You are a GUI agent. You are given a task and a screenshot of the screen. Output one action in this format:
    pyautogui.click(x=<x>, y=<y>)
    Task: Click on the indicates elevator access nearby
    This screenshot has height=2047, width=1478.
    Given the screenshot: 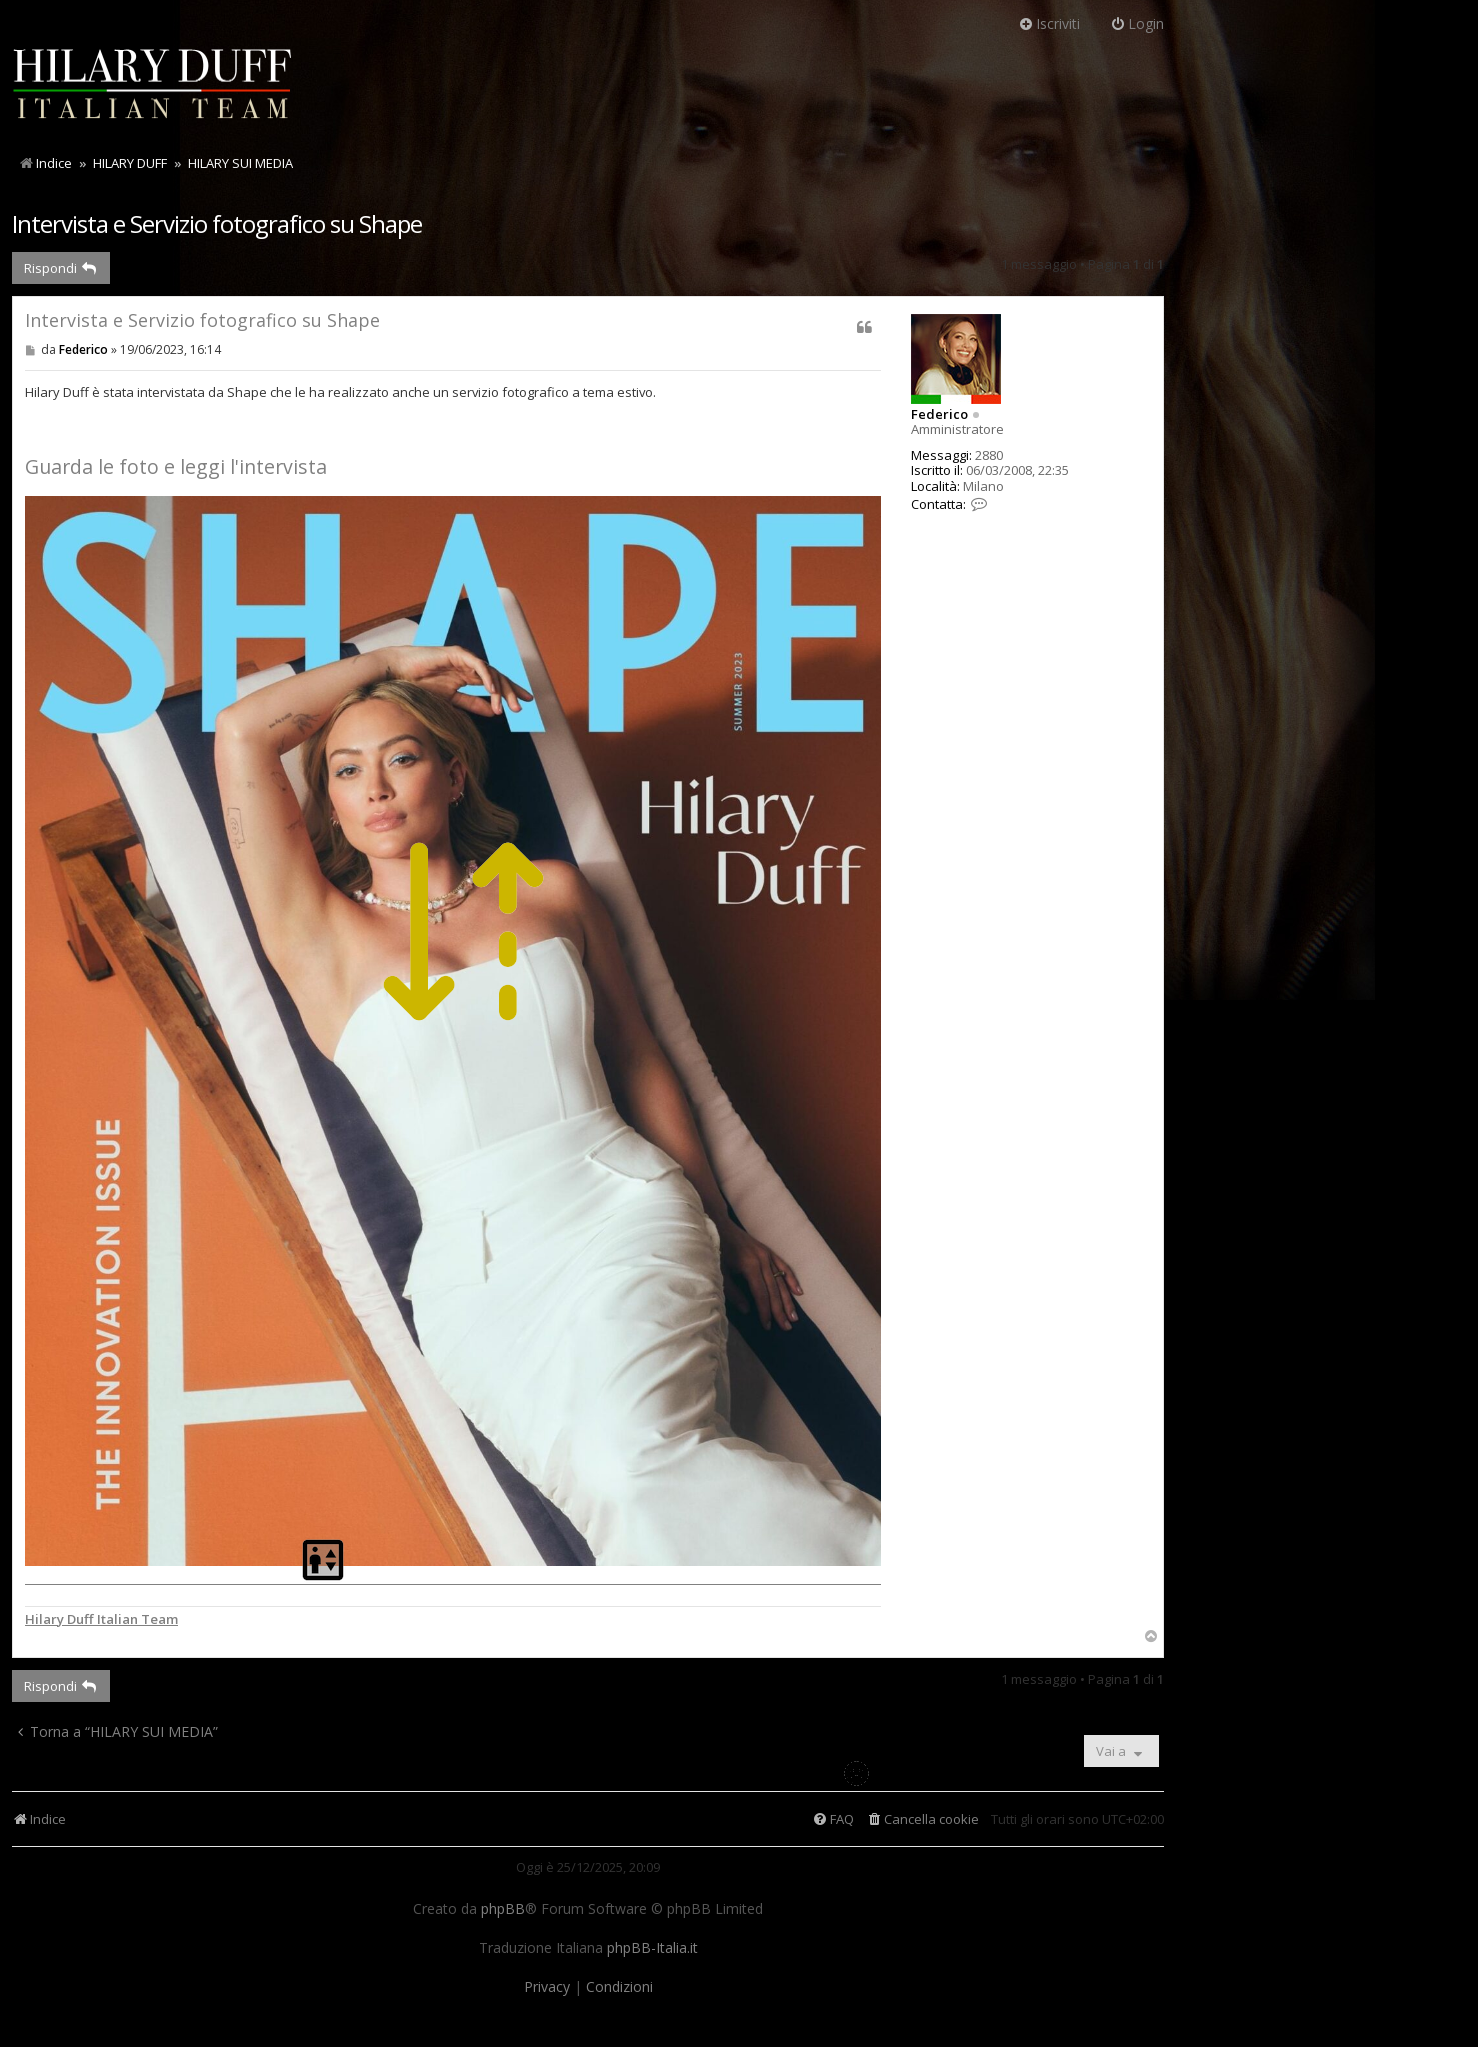 What is the action you would take?
    pyautogui.click(x=323, y=1560)
    